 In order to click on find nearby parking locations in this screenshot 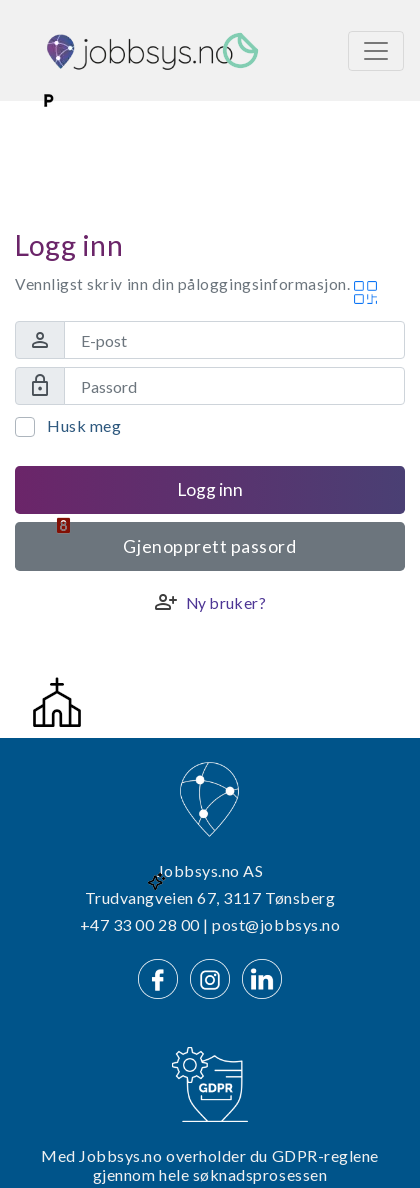, I will do `click(48, 100)`.